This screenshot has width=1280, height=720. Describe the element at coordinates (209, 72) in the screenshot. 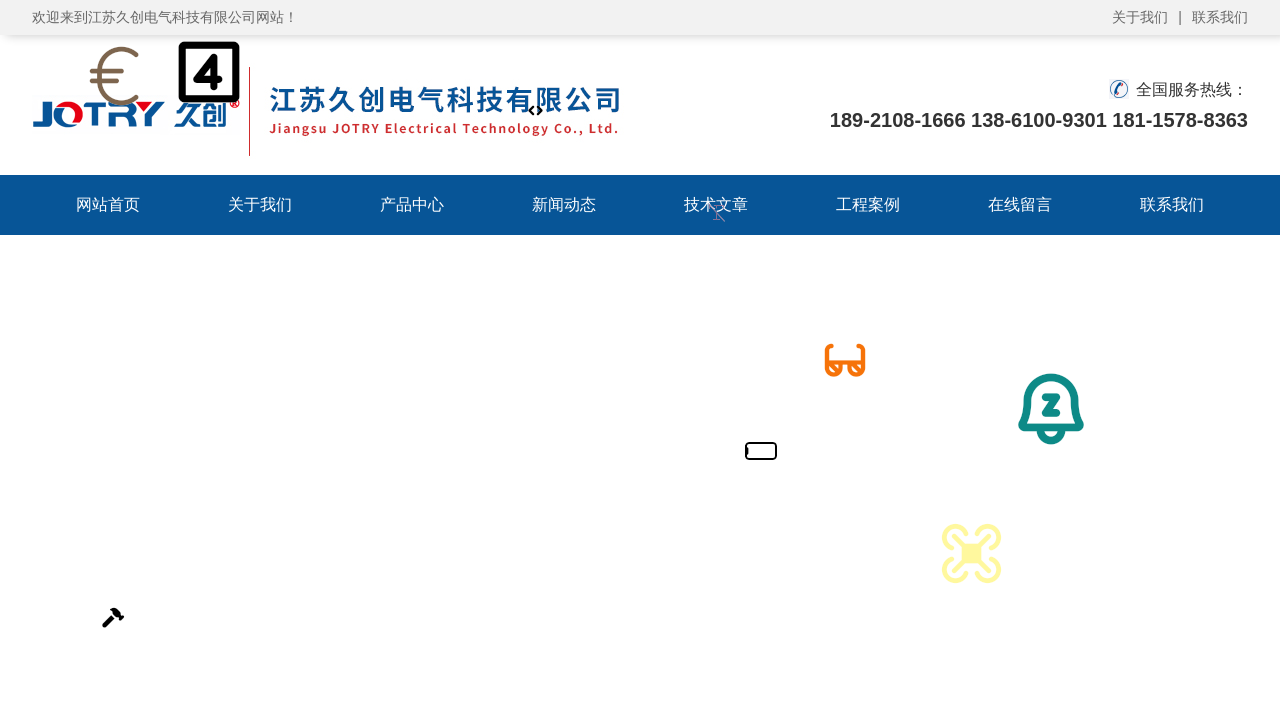

I see `select or navigate to item number four` at that location.